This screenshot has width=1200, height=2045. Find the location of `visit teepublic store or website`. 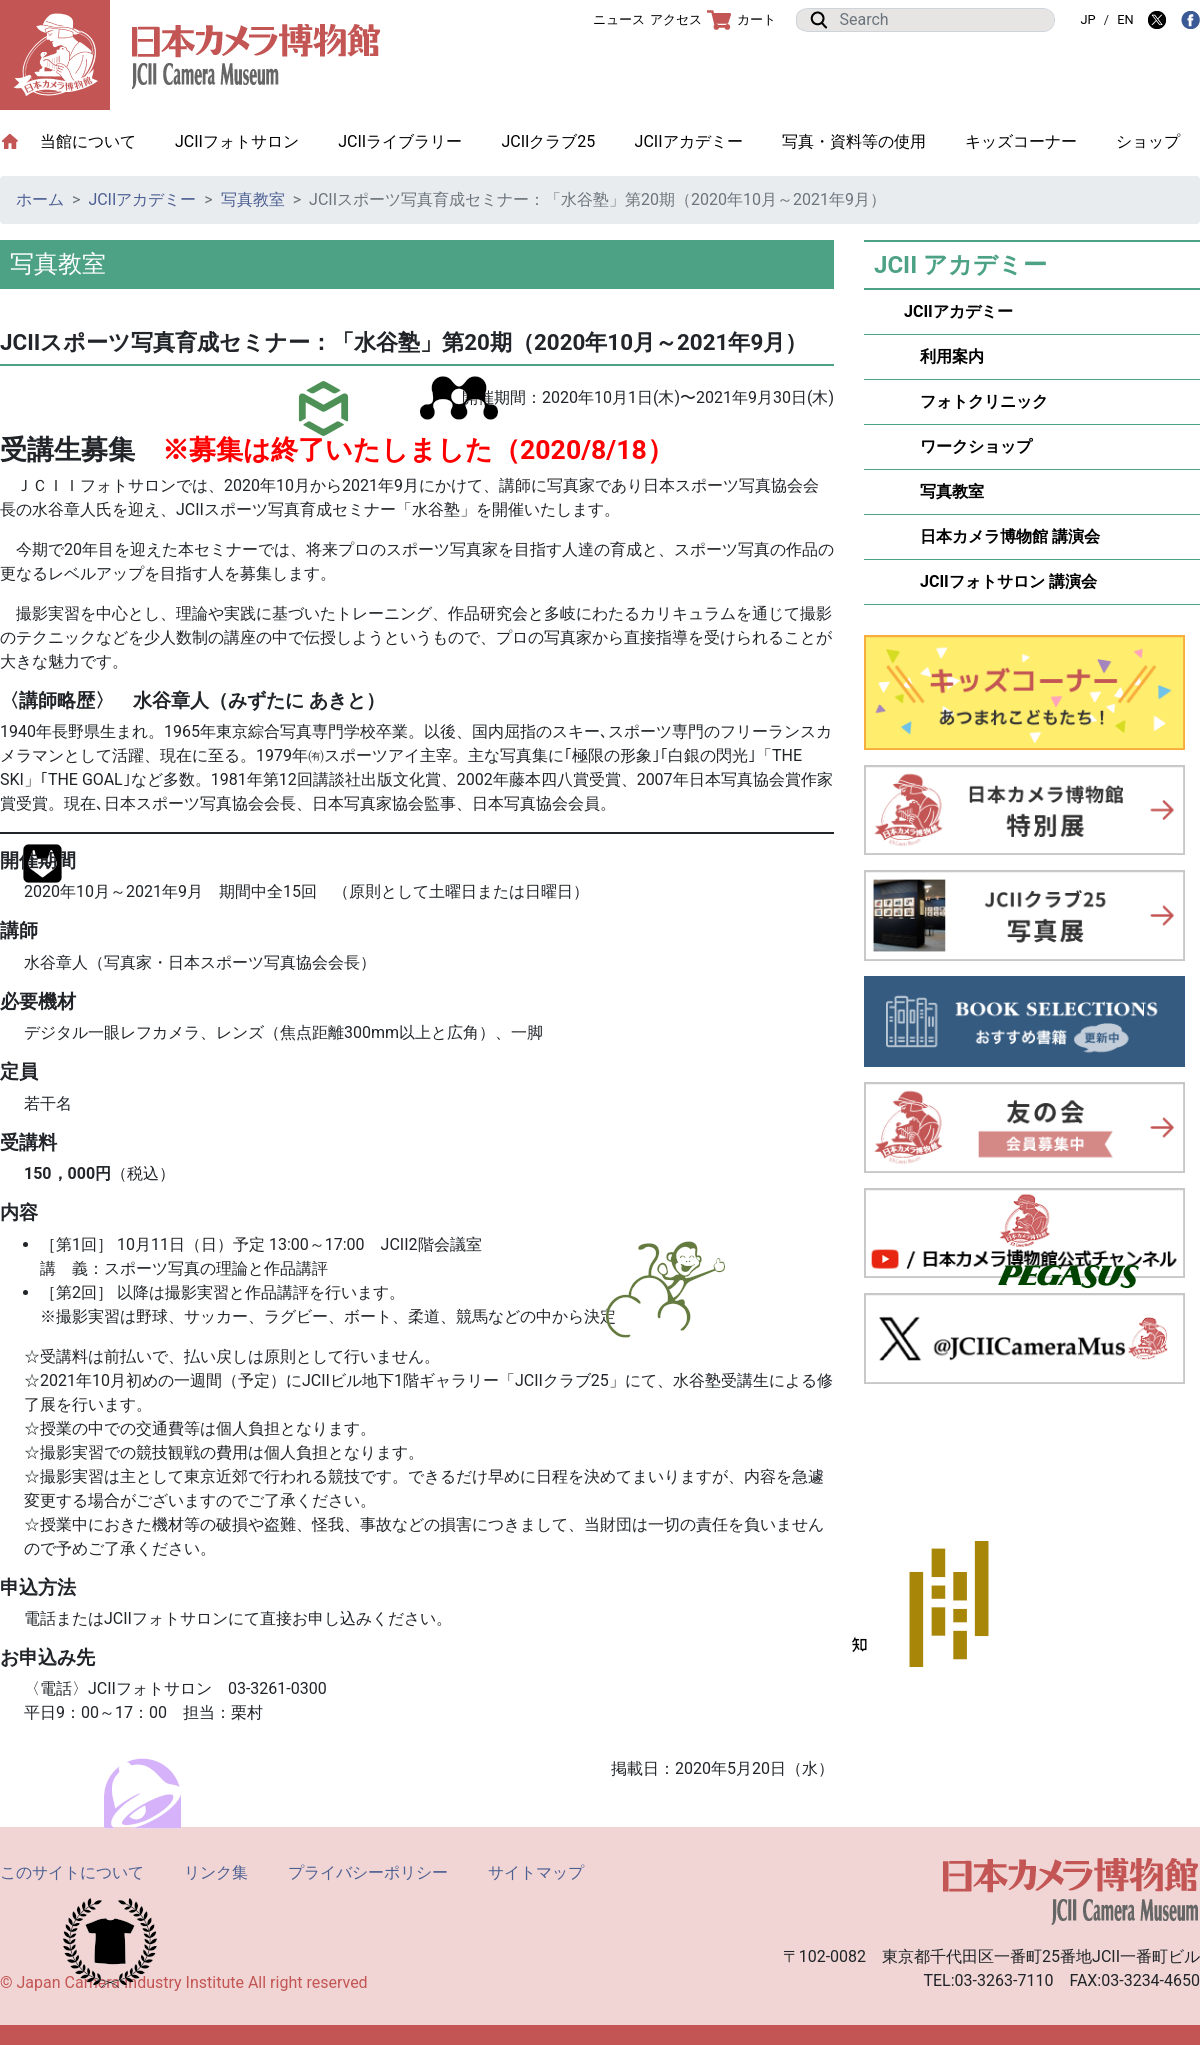

visit teepublic store or website is located at coordinates (110, 1943).